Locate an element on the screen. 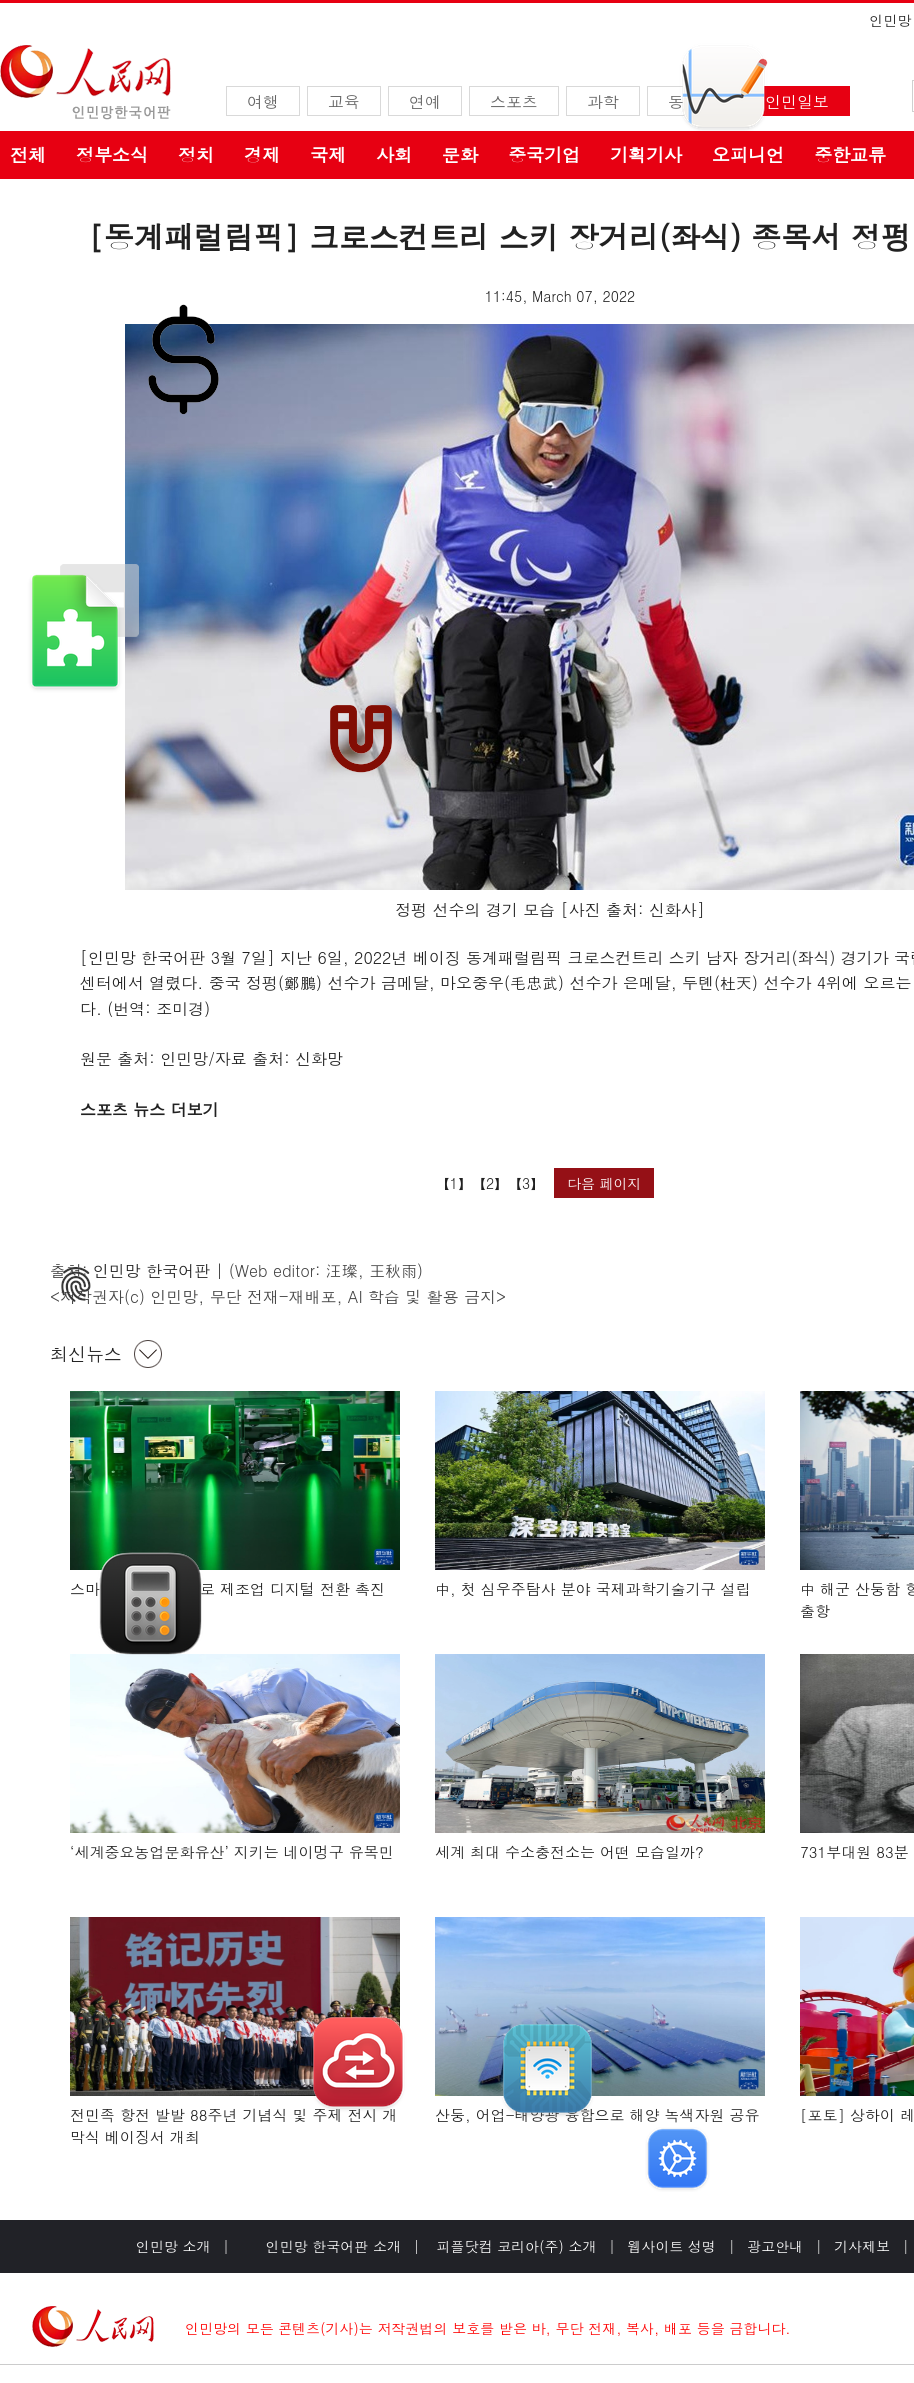 The image size is (914, 2383). access system preferences or settings is located at coordinates (677, 2159).